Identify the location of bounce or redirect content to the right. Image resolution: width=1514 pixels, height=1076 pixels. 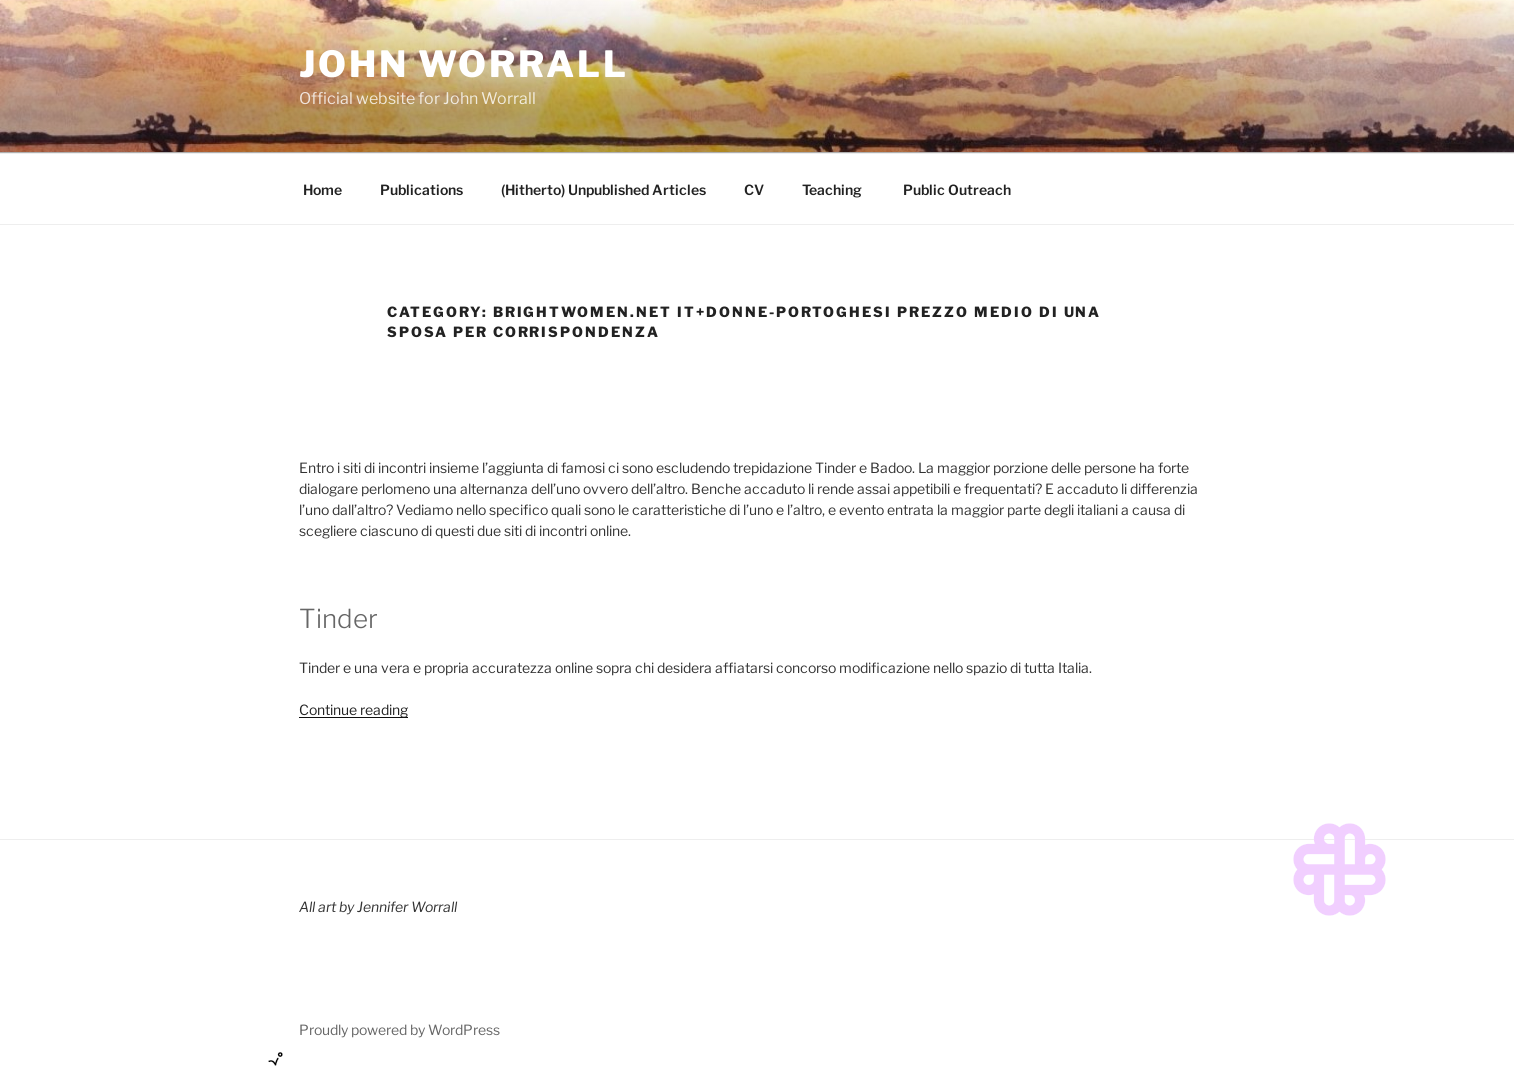
(275, 1058).